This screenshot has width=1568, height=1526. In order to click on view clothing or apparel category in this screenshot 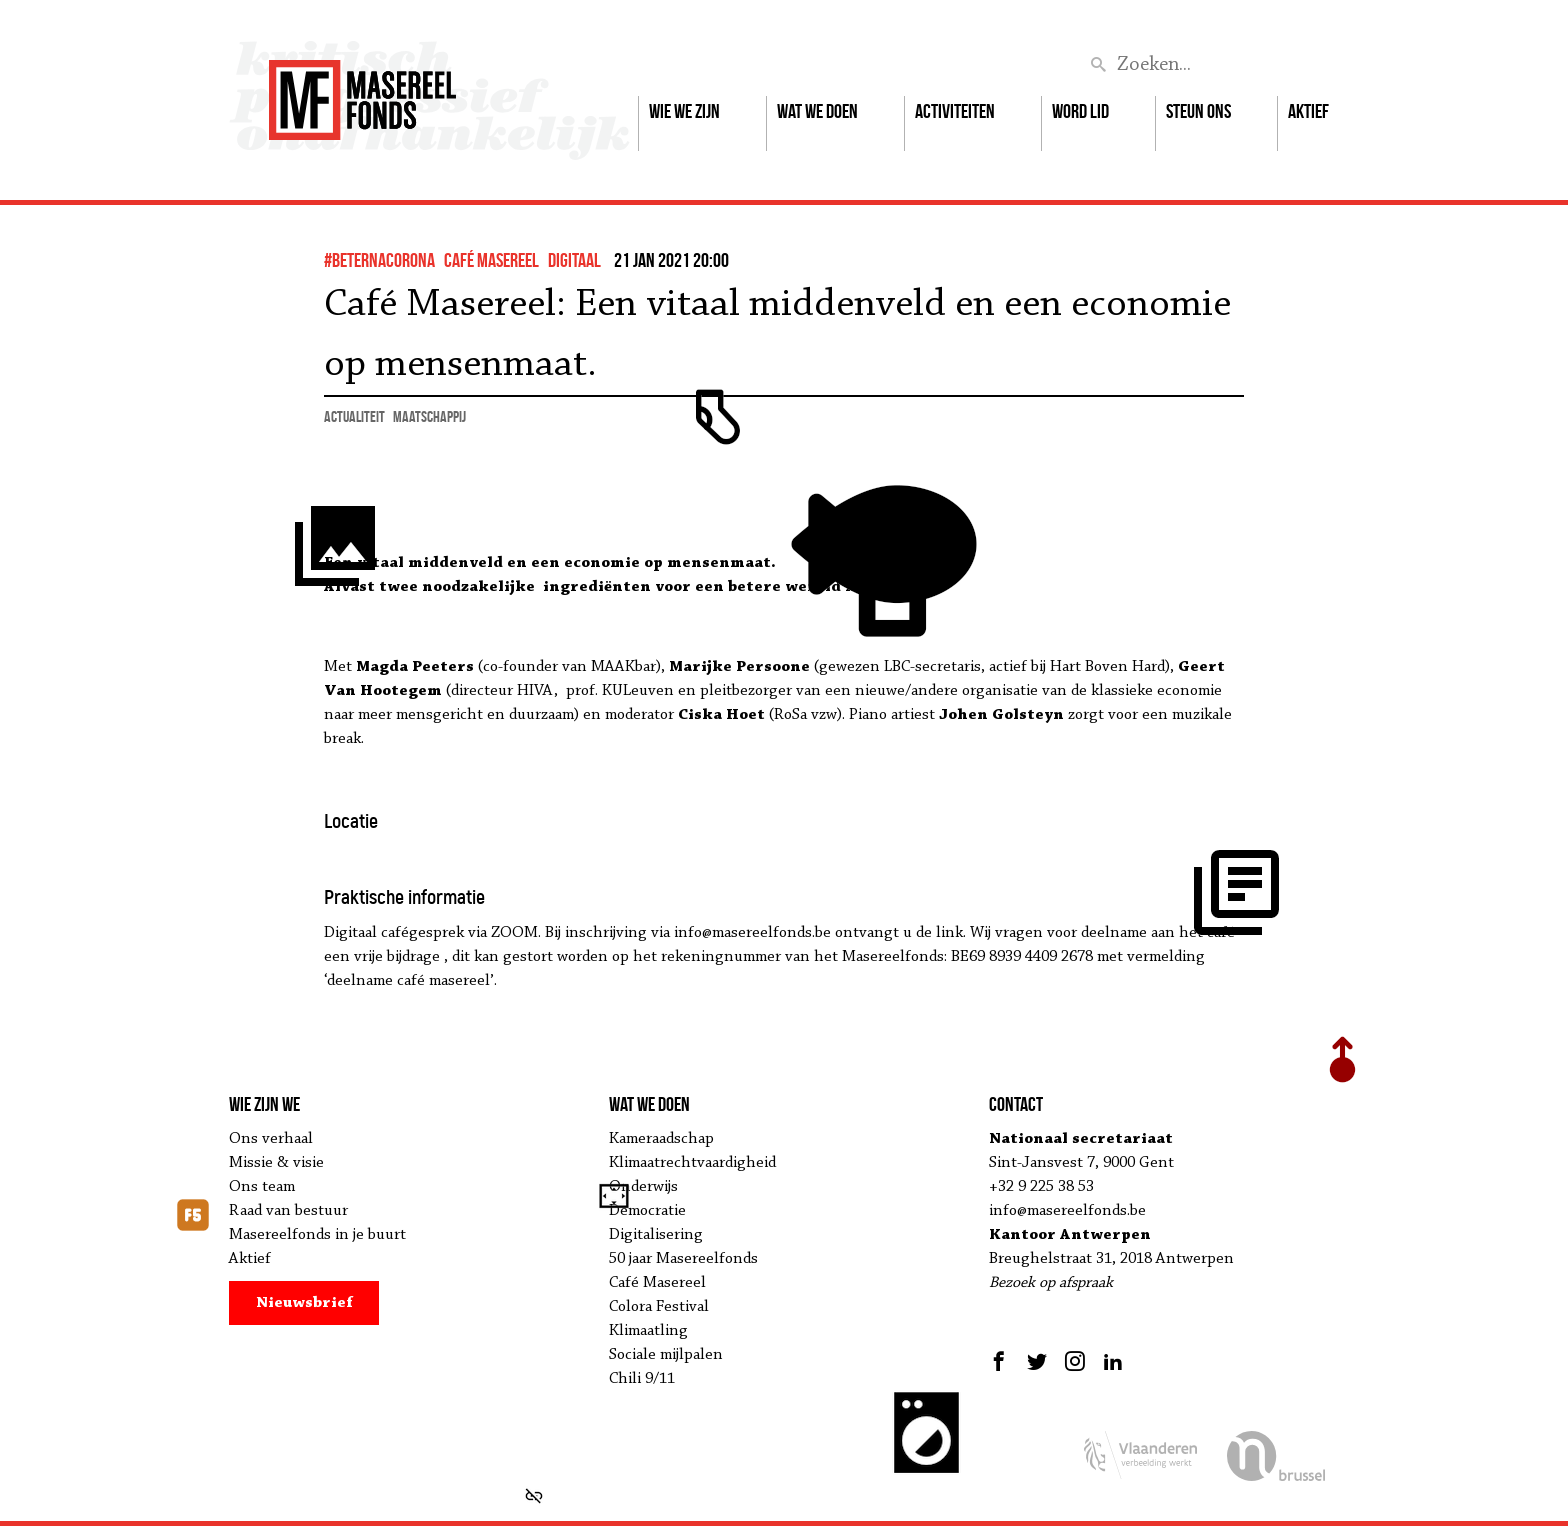, I will do `click(718, 417)`.